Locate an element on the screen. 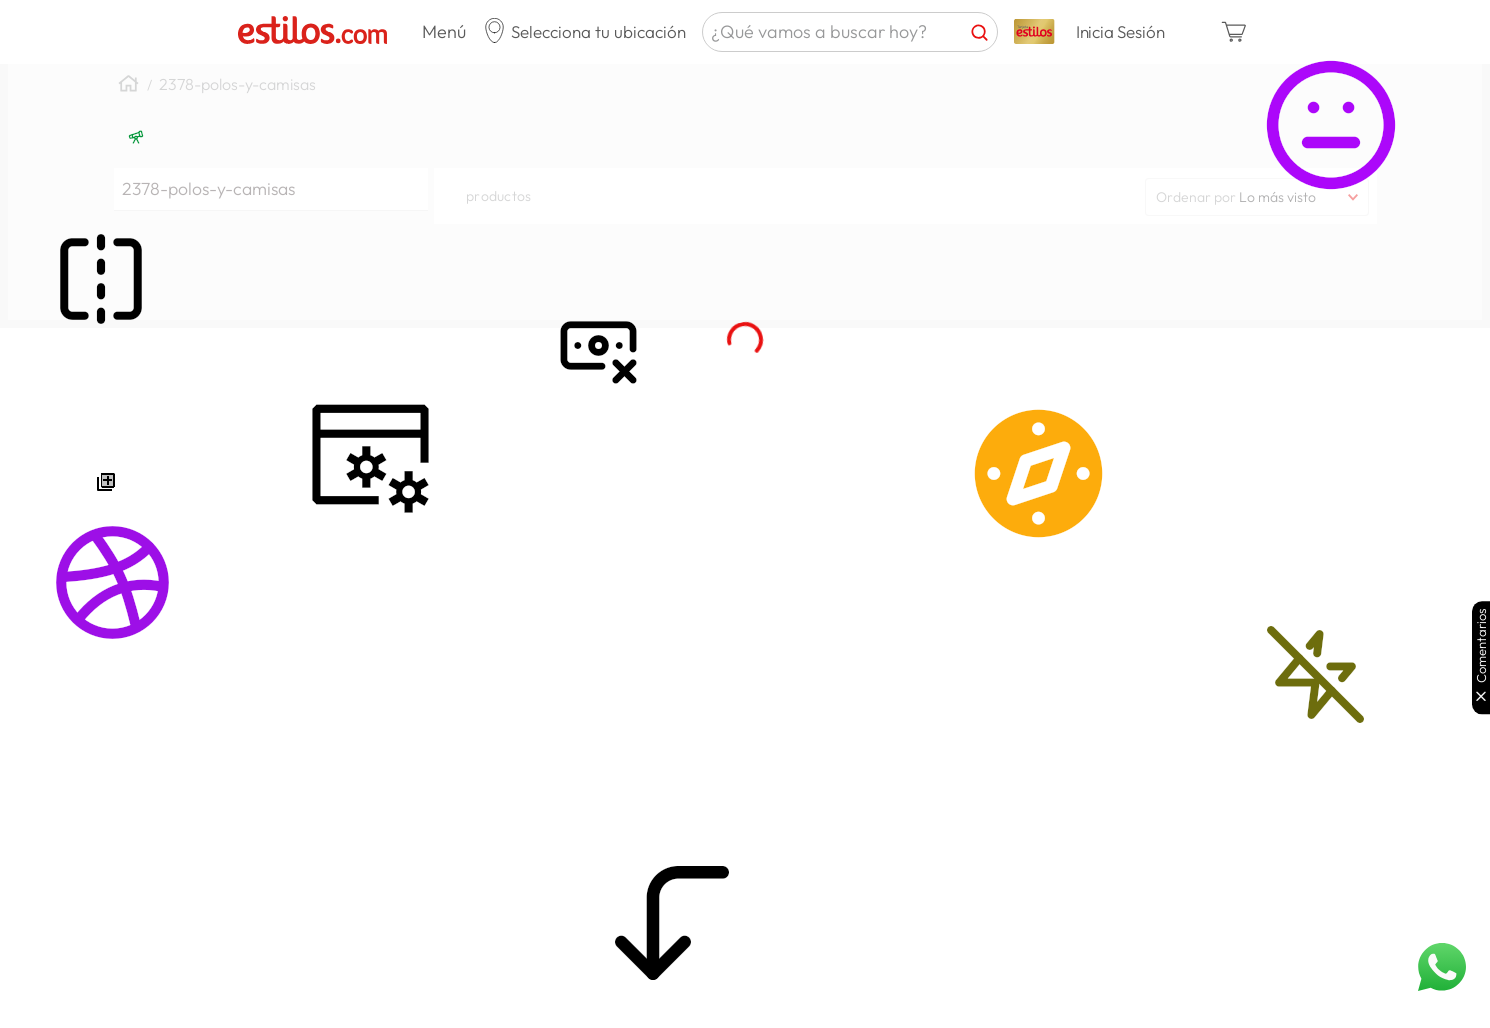 Image resolution: width=1490 pixels, height=1028 pixels. flip image horizontally is located at coordinates (101, 279).